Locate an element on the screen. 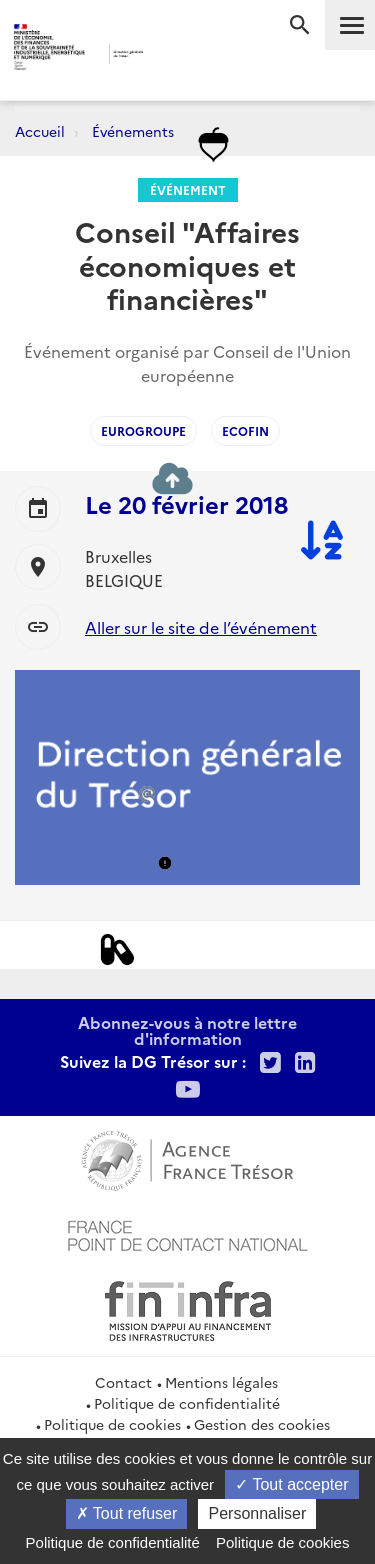  indicates a warning or alert requiring attention is located at coordinates (165, 863).